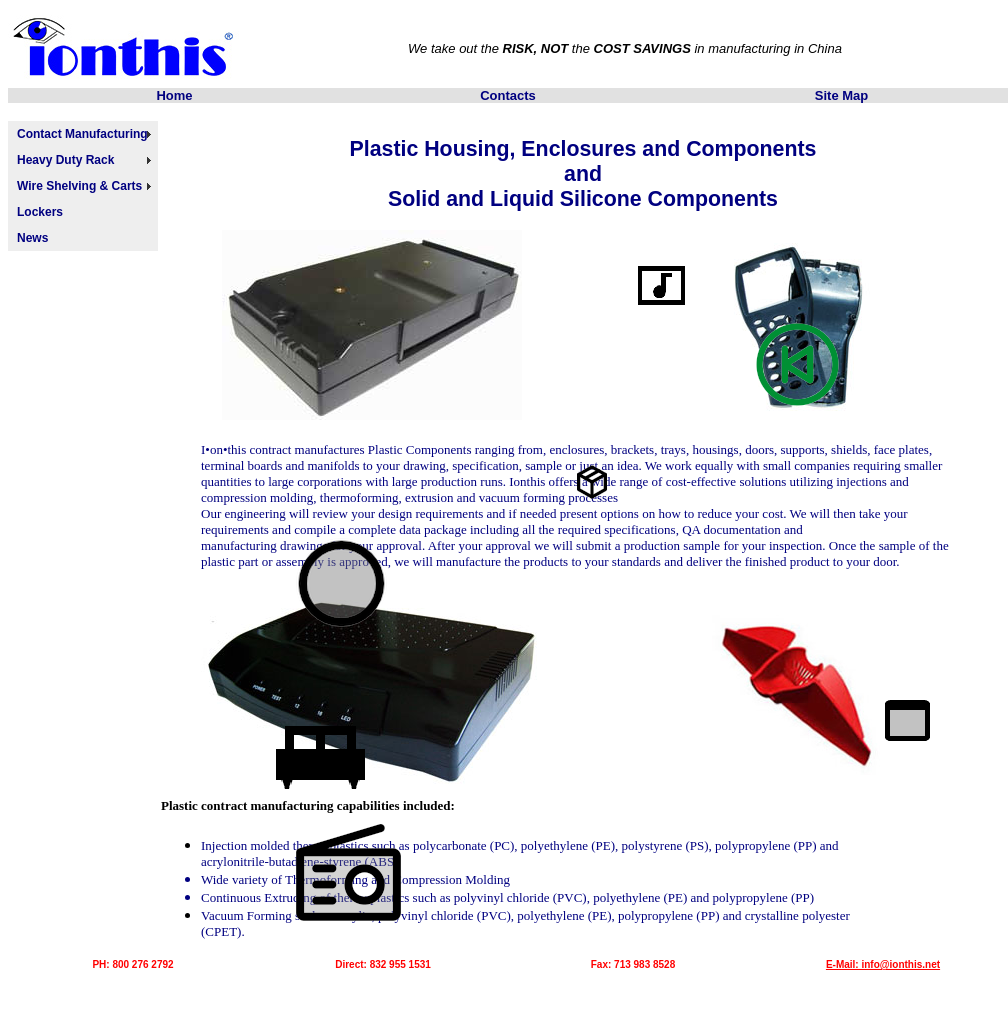 The height and width of the screenshot is (1014, 1008). I want to click on open radio or audio streaming, so click(348, 880).